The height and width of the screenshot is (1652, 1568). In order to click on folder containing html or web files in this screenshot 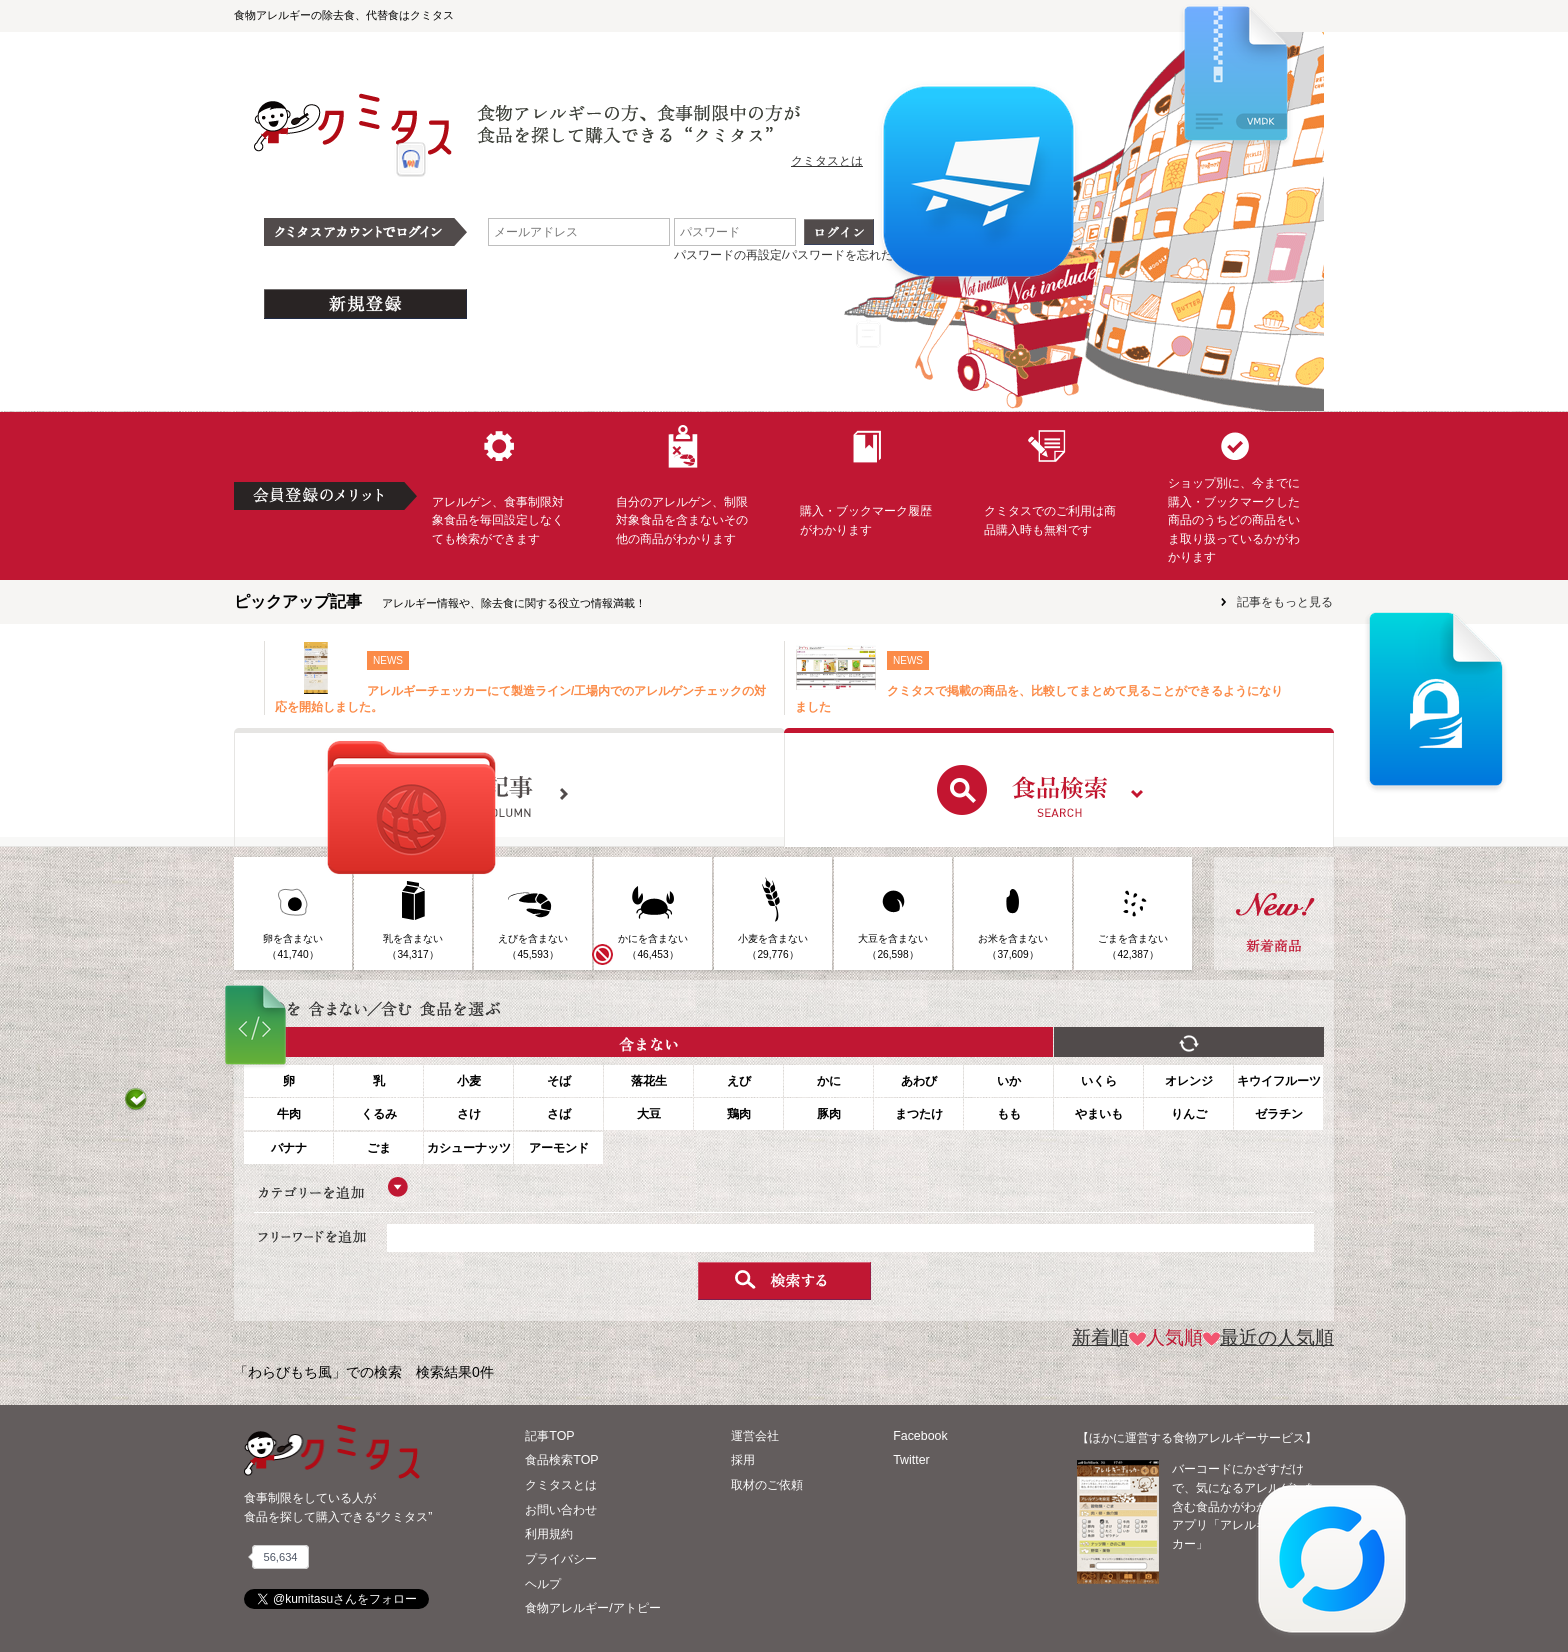, I will do `click(411, 807)`.